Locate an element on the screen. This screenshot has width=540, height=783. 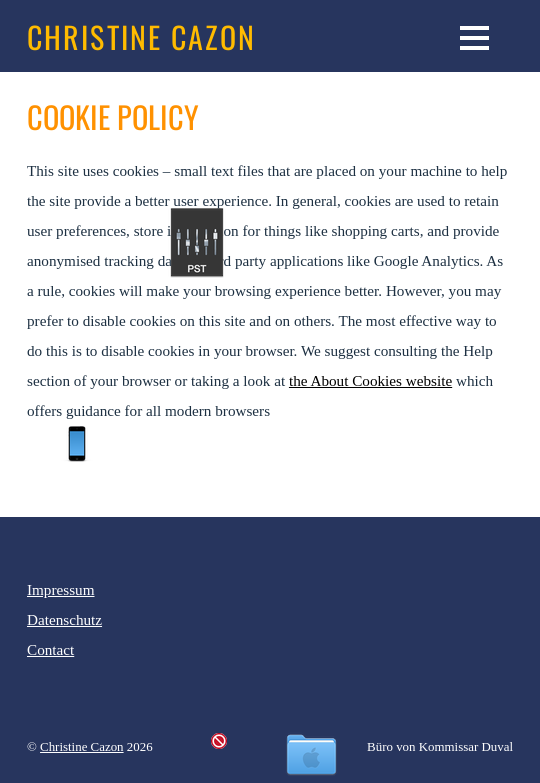
remove a group or team is located at coordinates (219, 741).